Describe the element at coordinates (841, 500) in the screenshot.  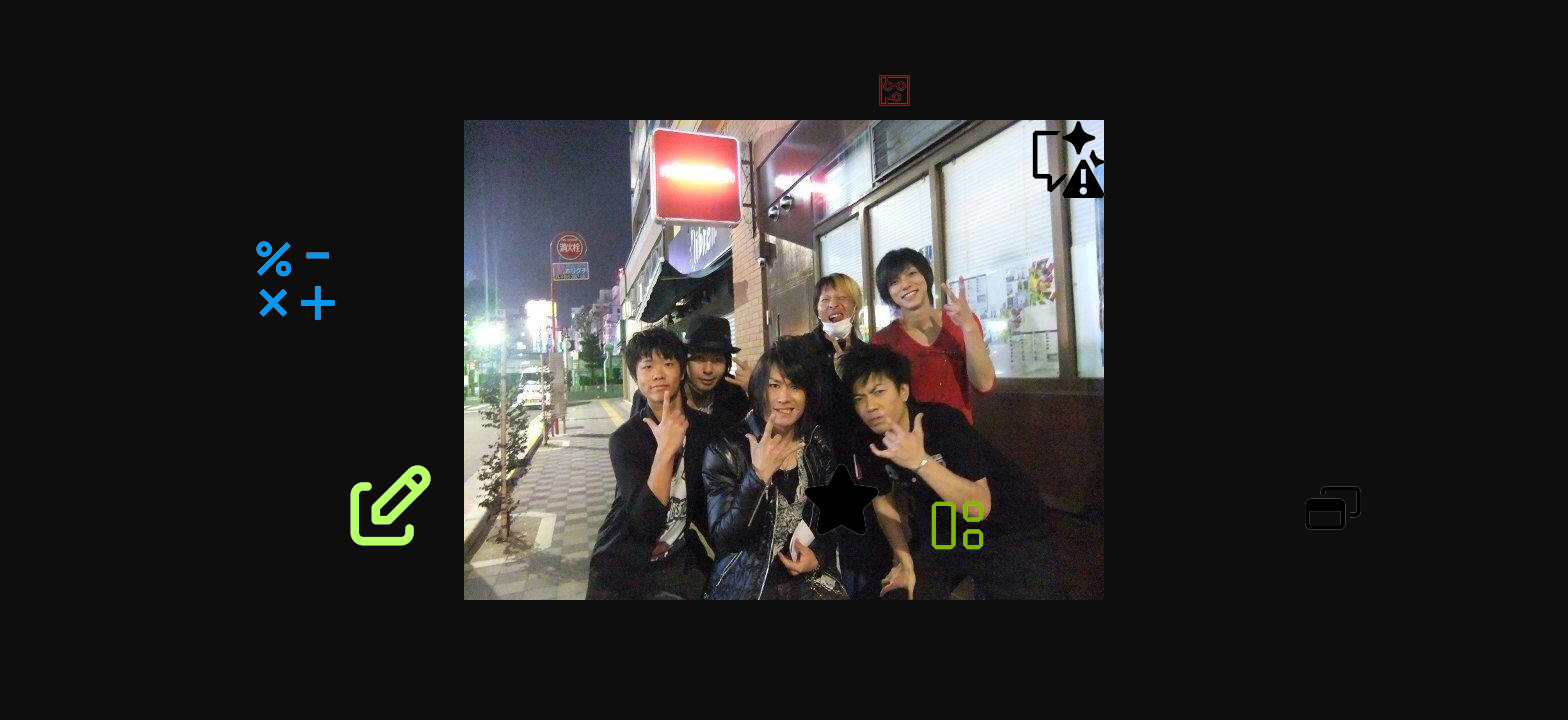
I see `mark item as favorite` at that location.